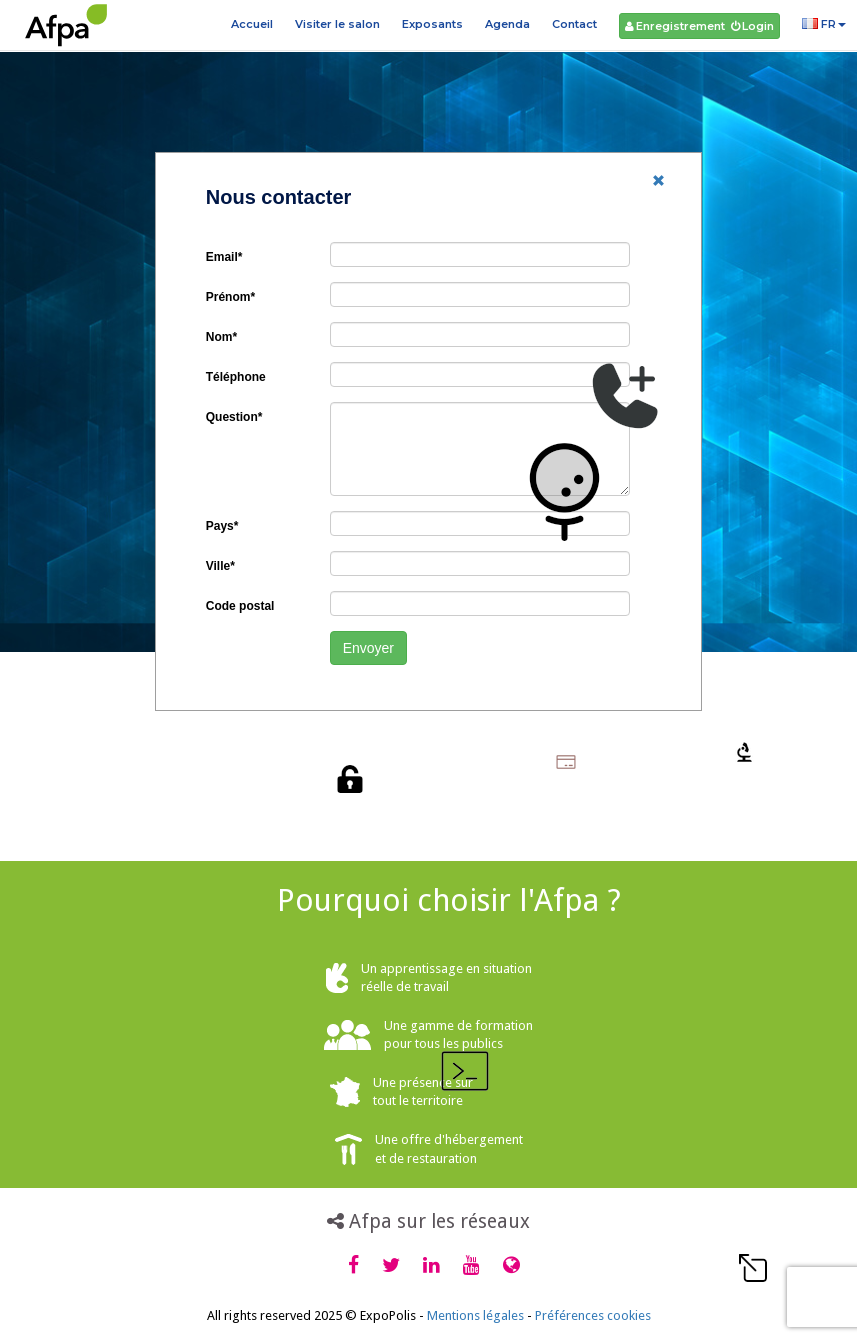  I want to click on open command line terminal, so click(465, 1071).